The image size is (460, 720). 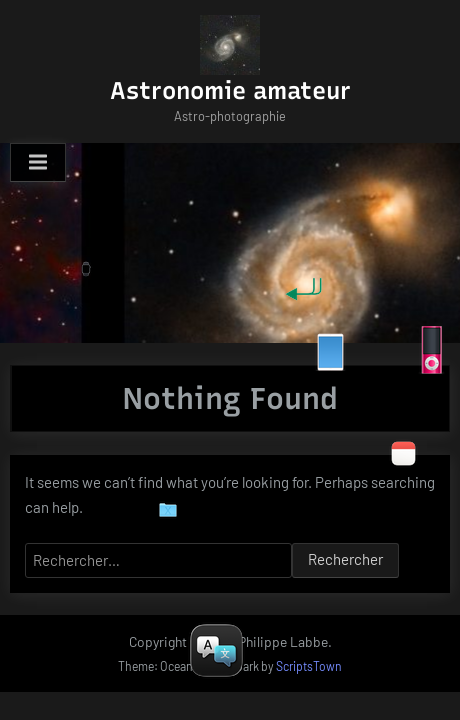 I want to click on connected iPad Pro device, so click(x=330, y=352).